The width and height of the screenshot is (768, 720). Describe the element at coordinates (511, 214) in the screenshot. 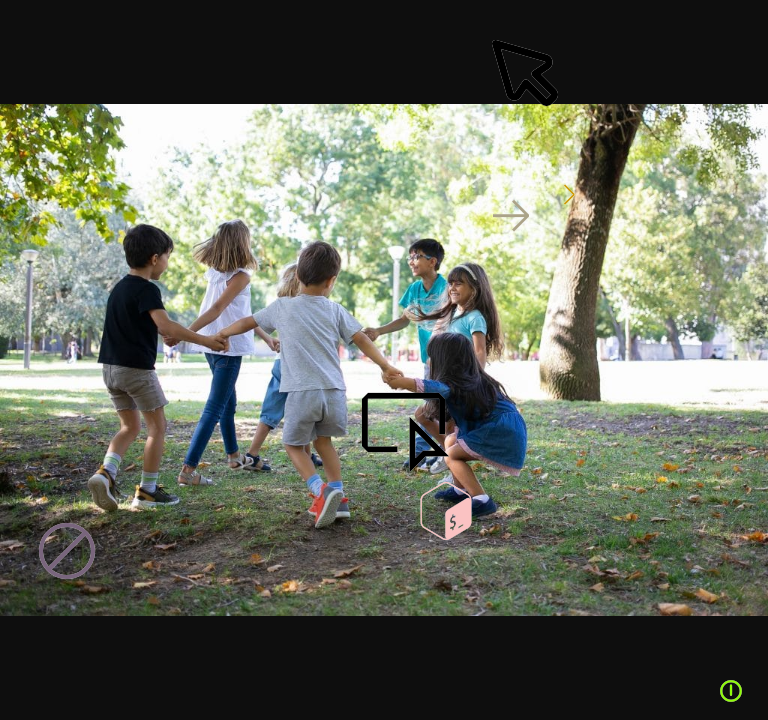

I see `navigate to the next item or screen` at that location.